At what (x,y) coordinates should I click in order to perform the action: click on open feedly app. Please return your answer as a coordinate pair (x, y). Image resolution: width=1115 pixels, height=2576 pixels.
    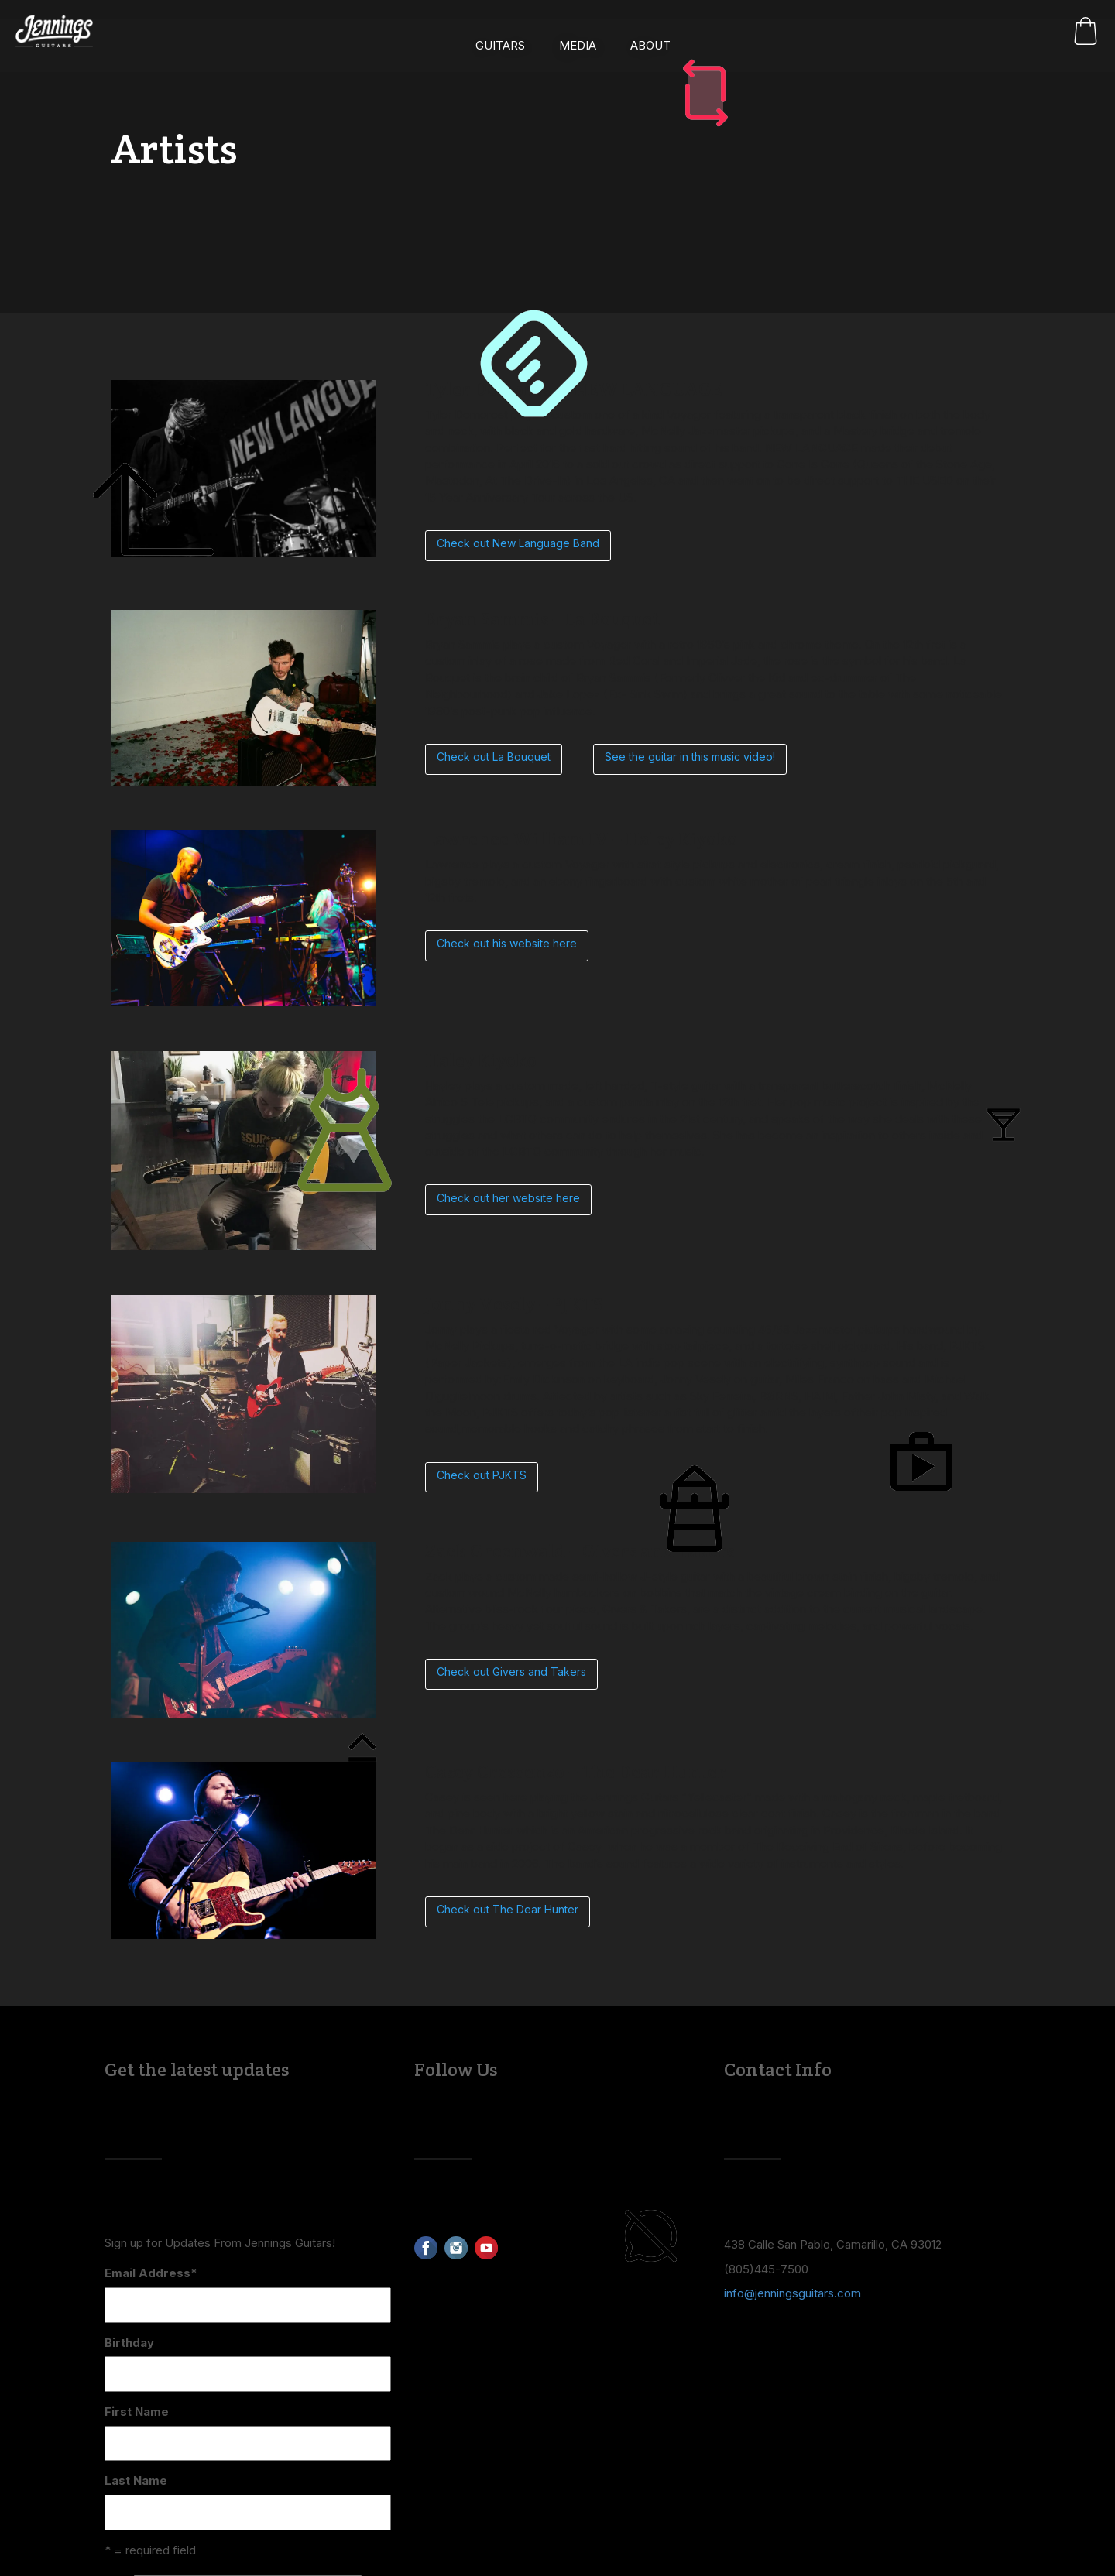
    Looking at the image, I should click on (533, 363).